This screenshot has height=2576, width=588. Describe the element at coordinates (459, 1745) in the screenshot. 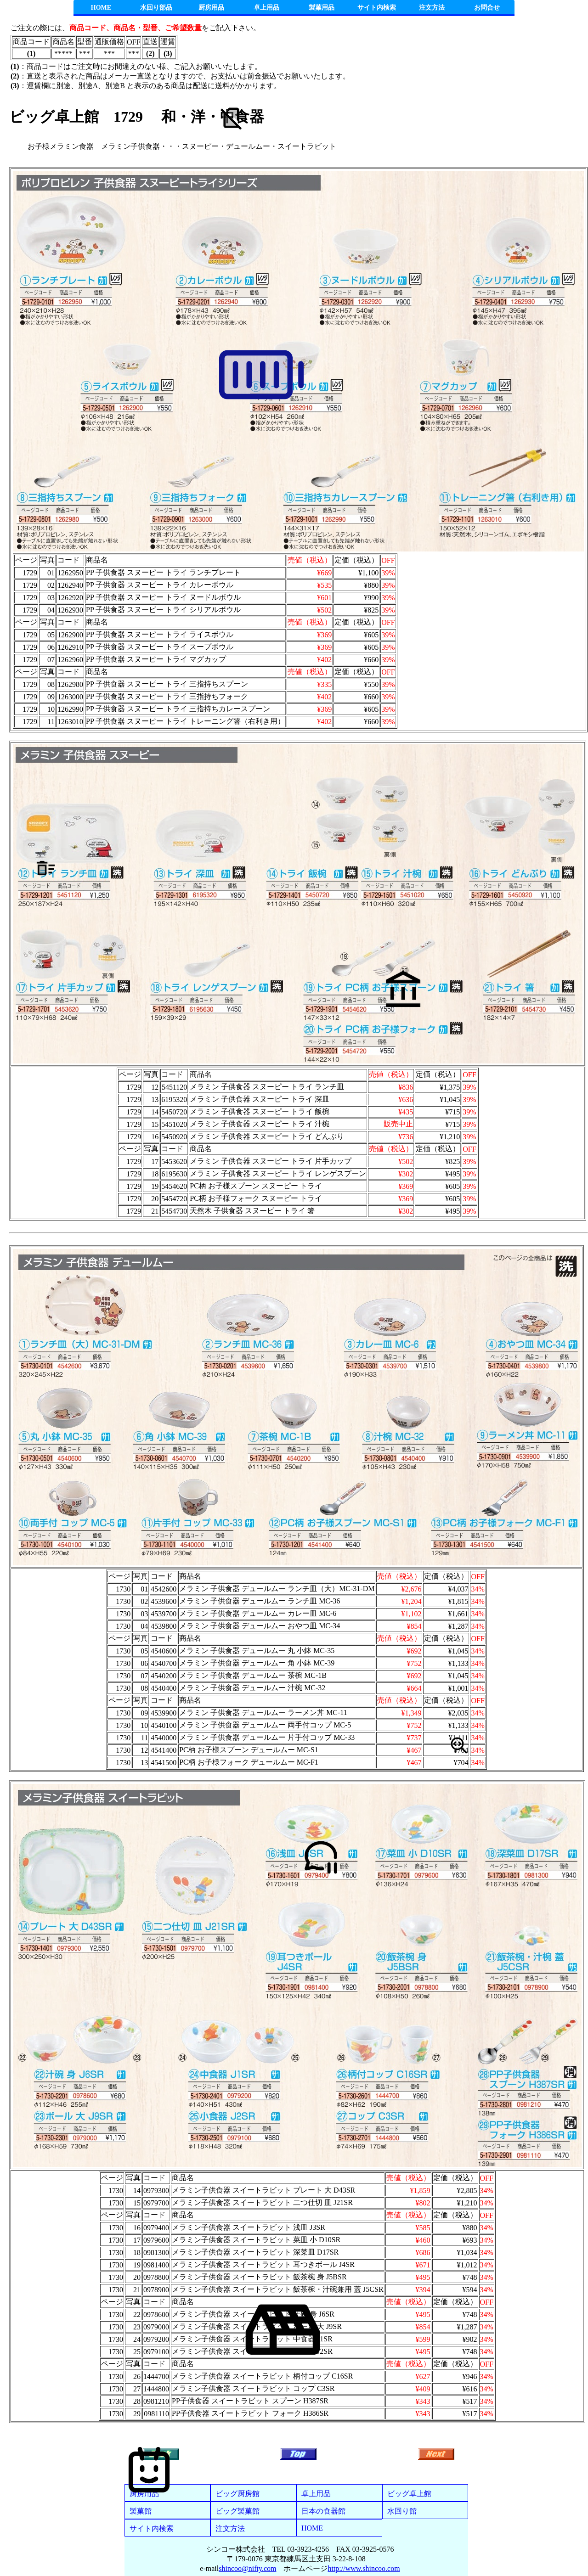

I see `inspect or zoom into code` at that location.